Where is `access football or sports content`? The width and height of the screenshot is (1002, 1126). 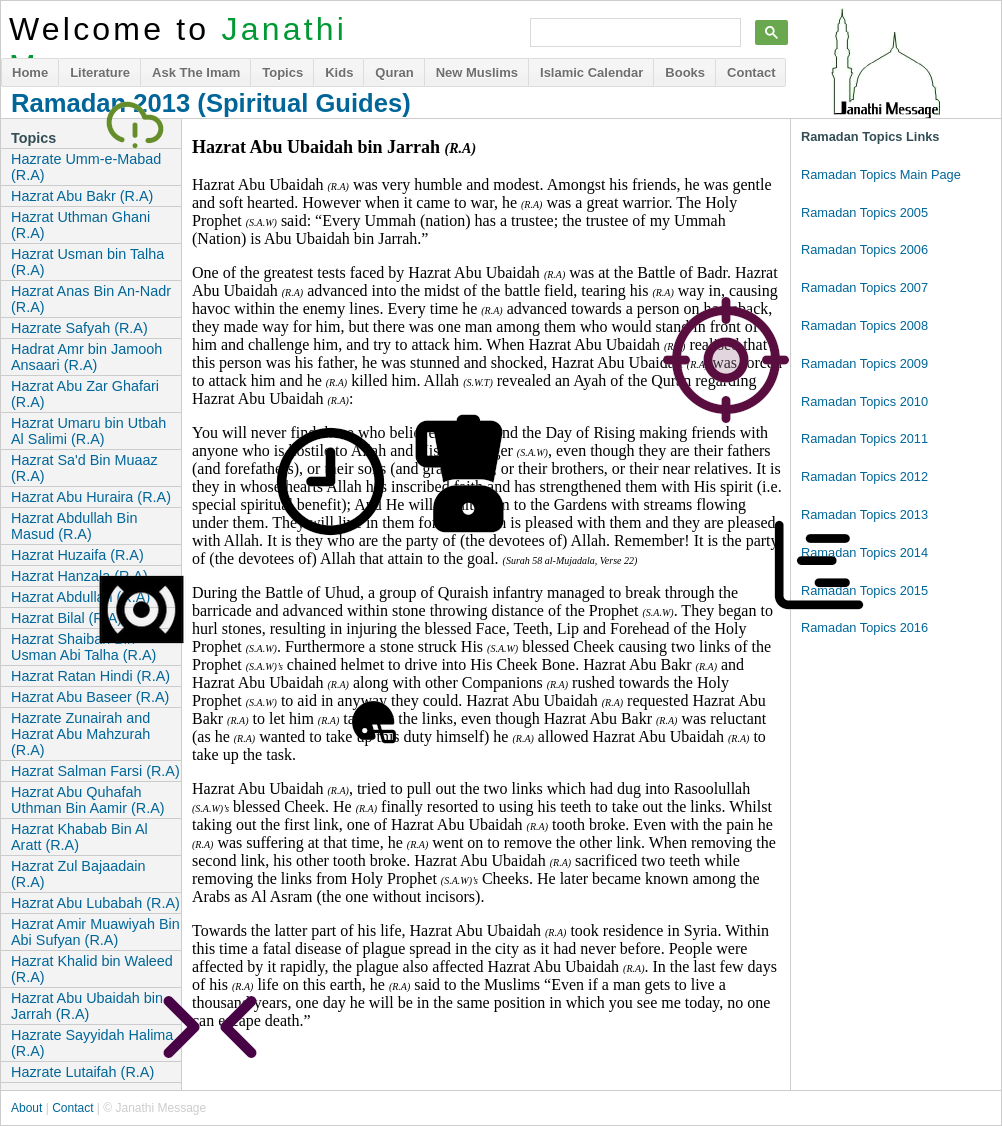 access football or sports content is located at coordinates (374, 723).